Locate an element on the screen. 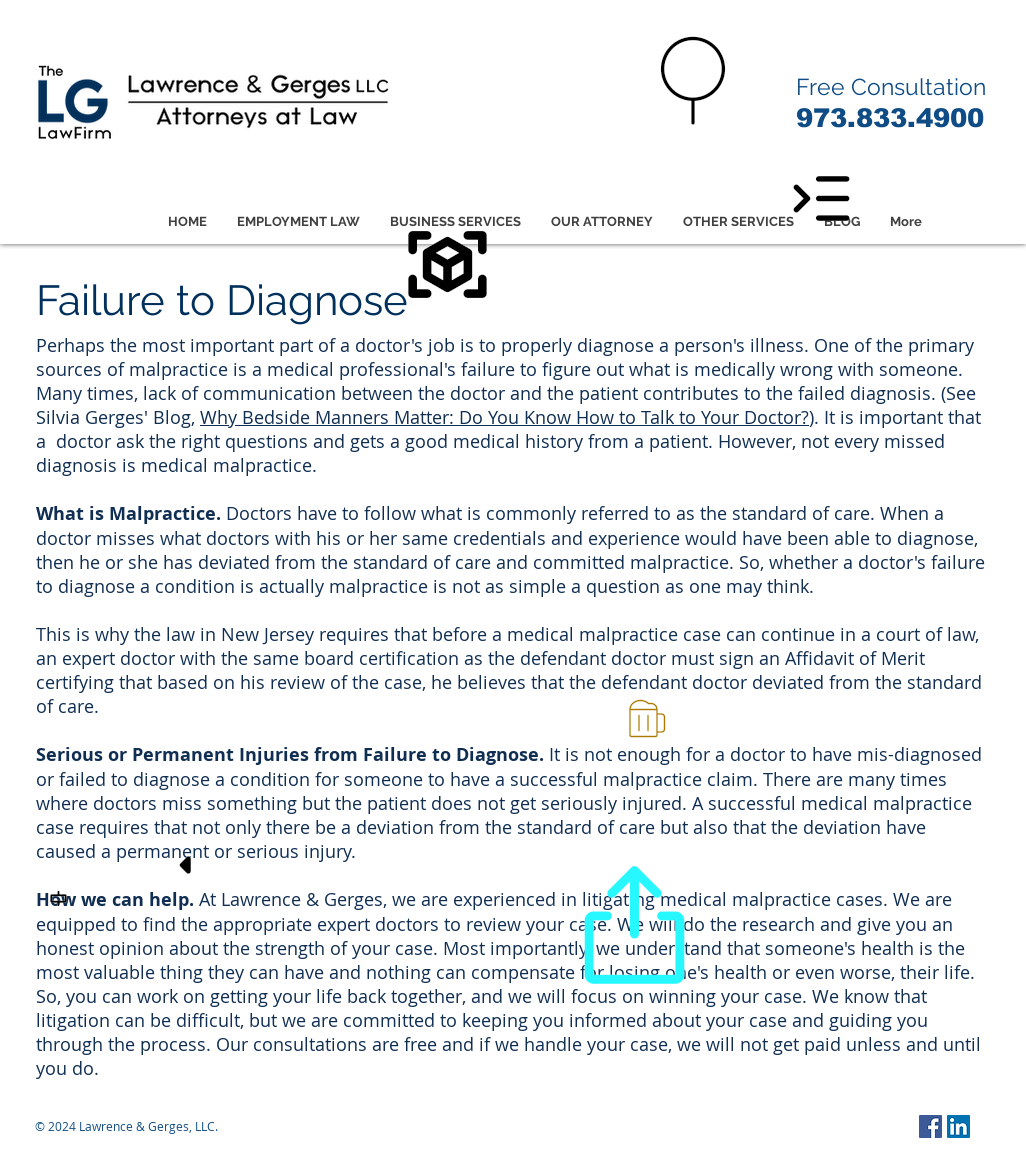 Image resolution: width=1026 pixels, height=1151 pixels. scan or detect 3D objects is located at coordinates (447, 264).